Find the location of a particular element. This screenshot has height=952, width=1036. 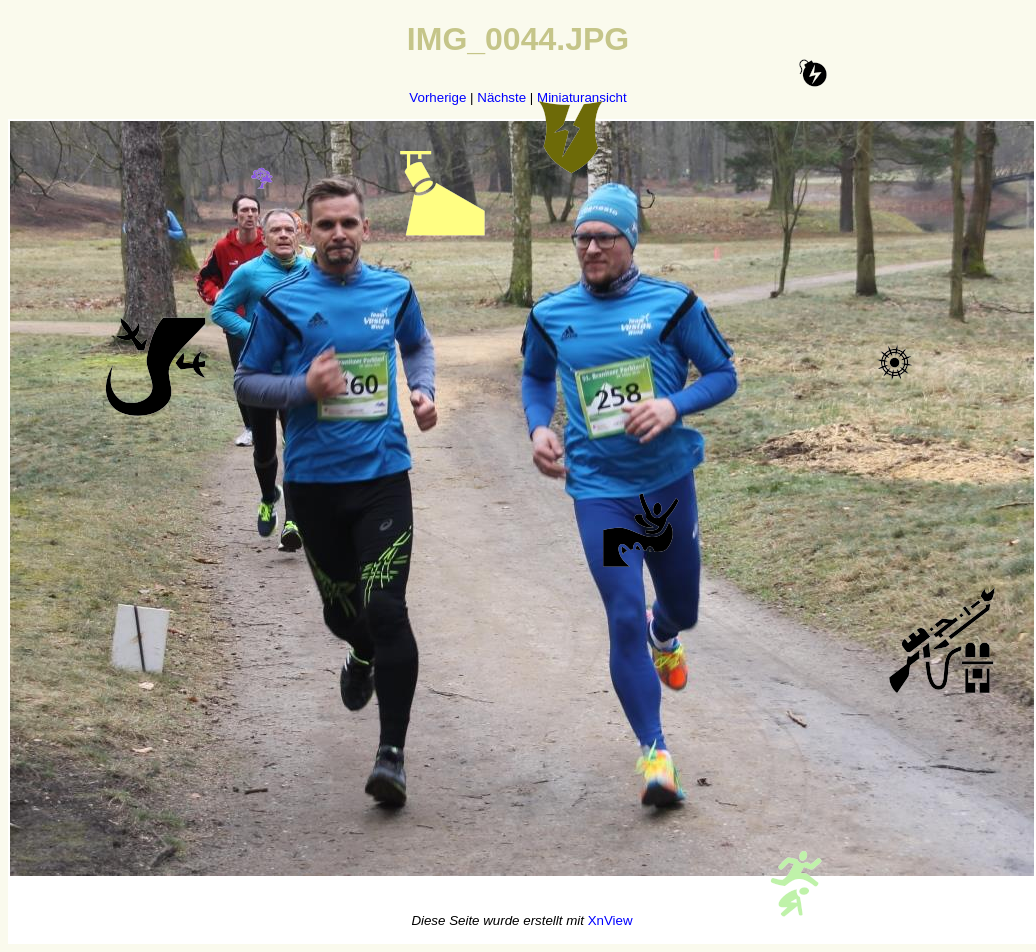

adjust stage or spotlight settings is located at coordinates (442, 193).